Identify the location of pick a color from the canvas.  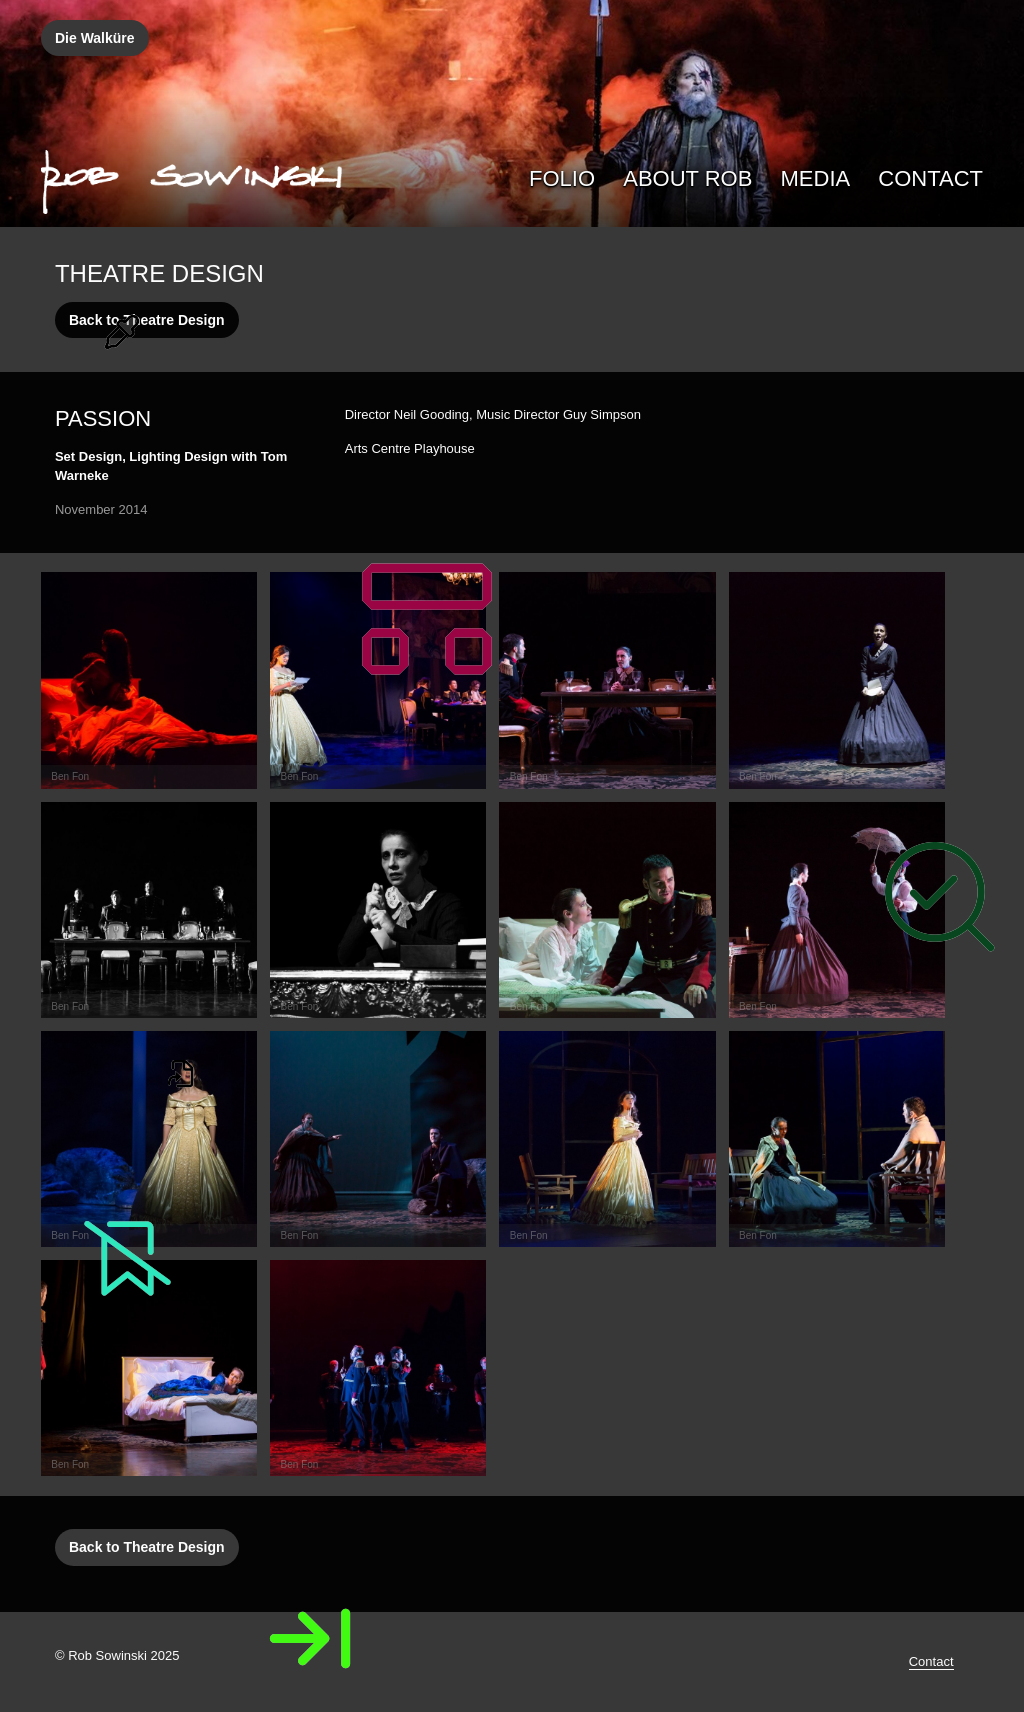
(122, 332).